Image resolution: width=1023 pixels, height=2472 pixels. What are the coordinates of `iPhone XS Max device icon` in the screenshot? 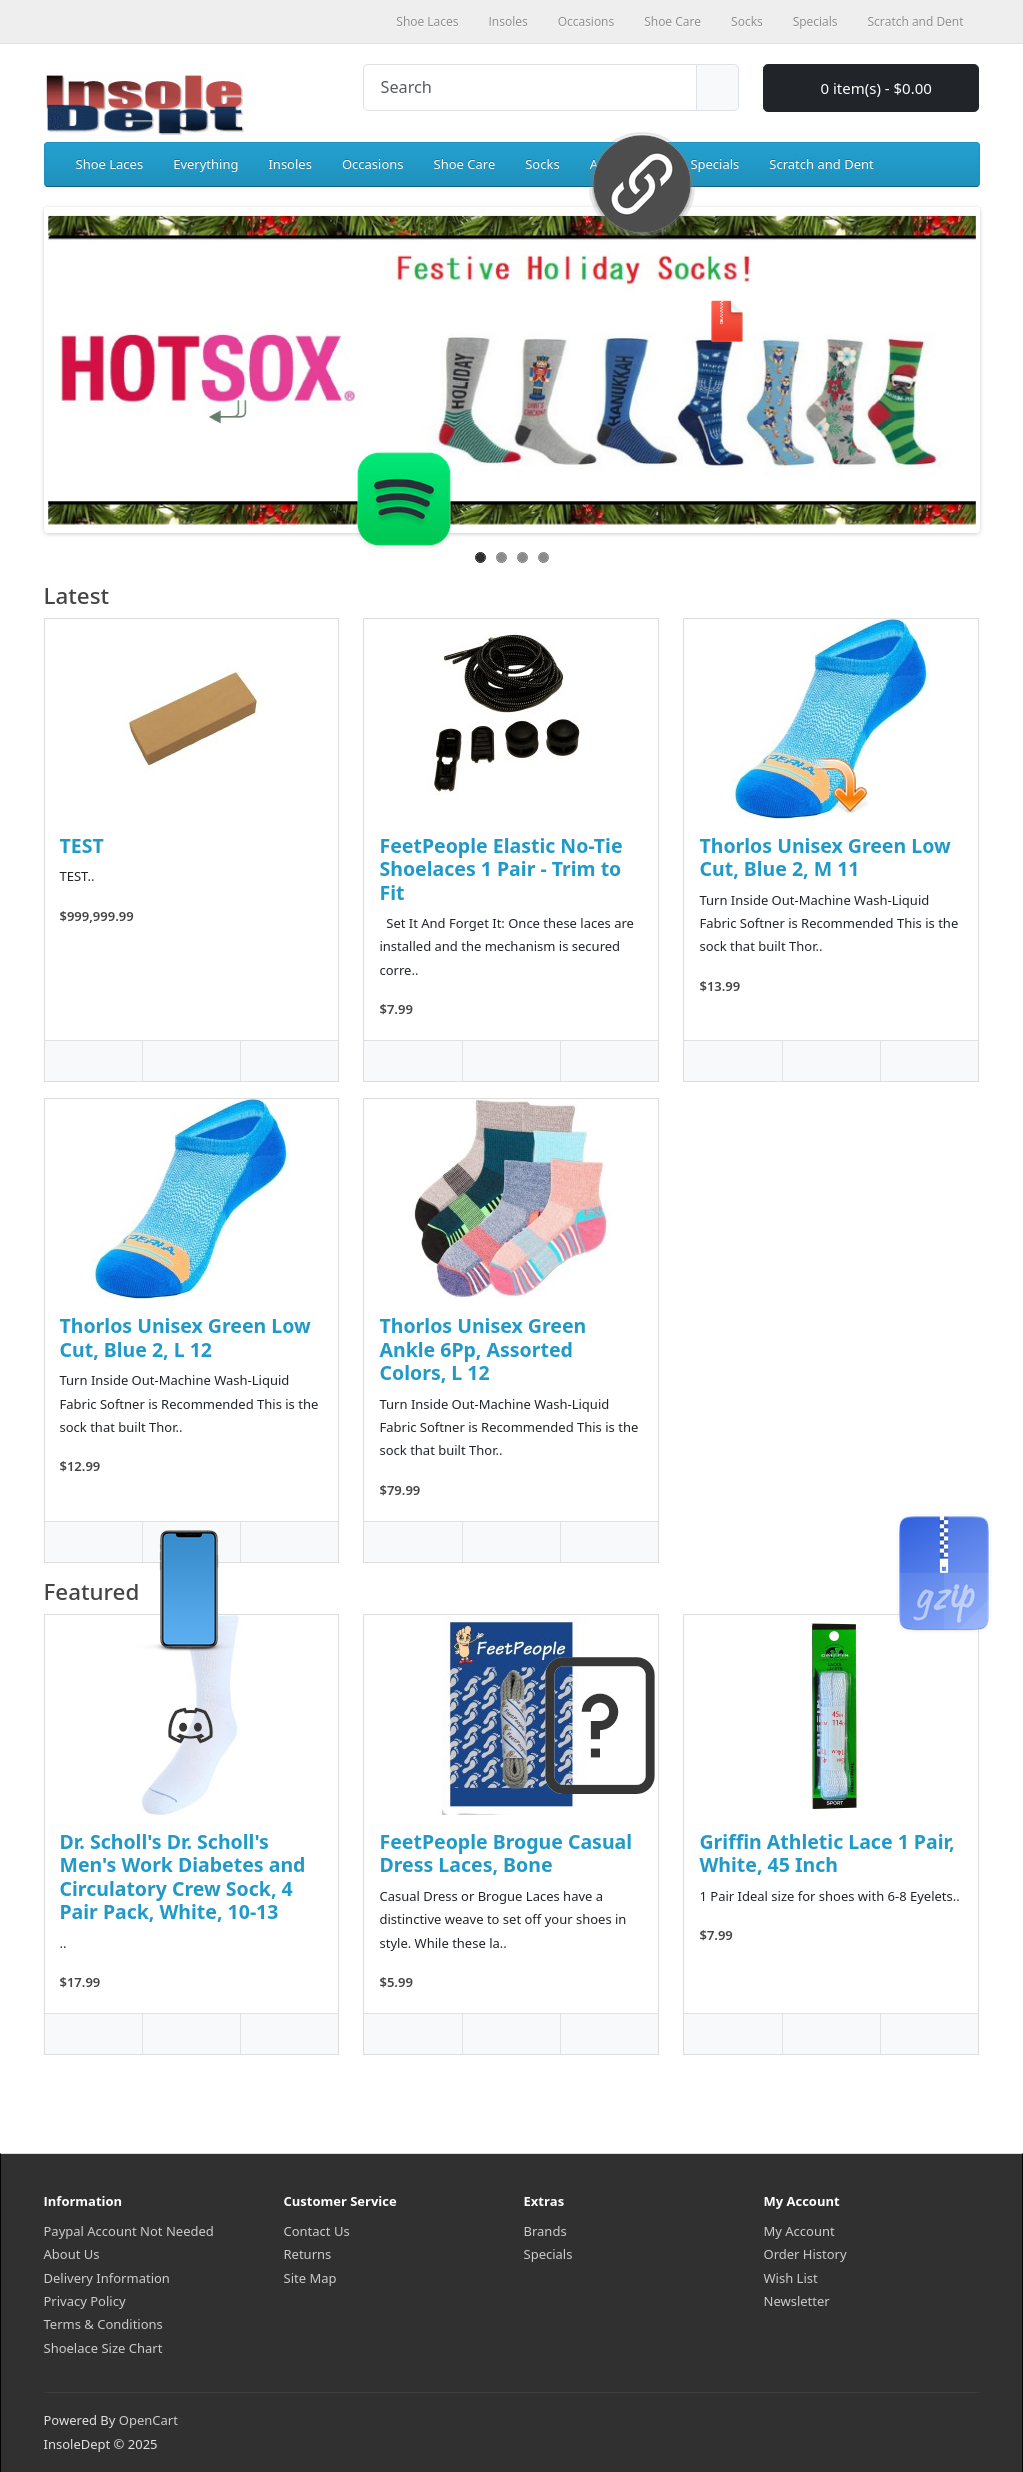 It's located at (189, 1591).